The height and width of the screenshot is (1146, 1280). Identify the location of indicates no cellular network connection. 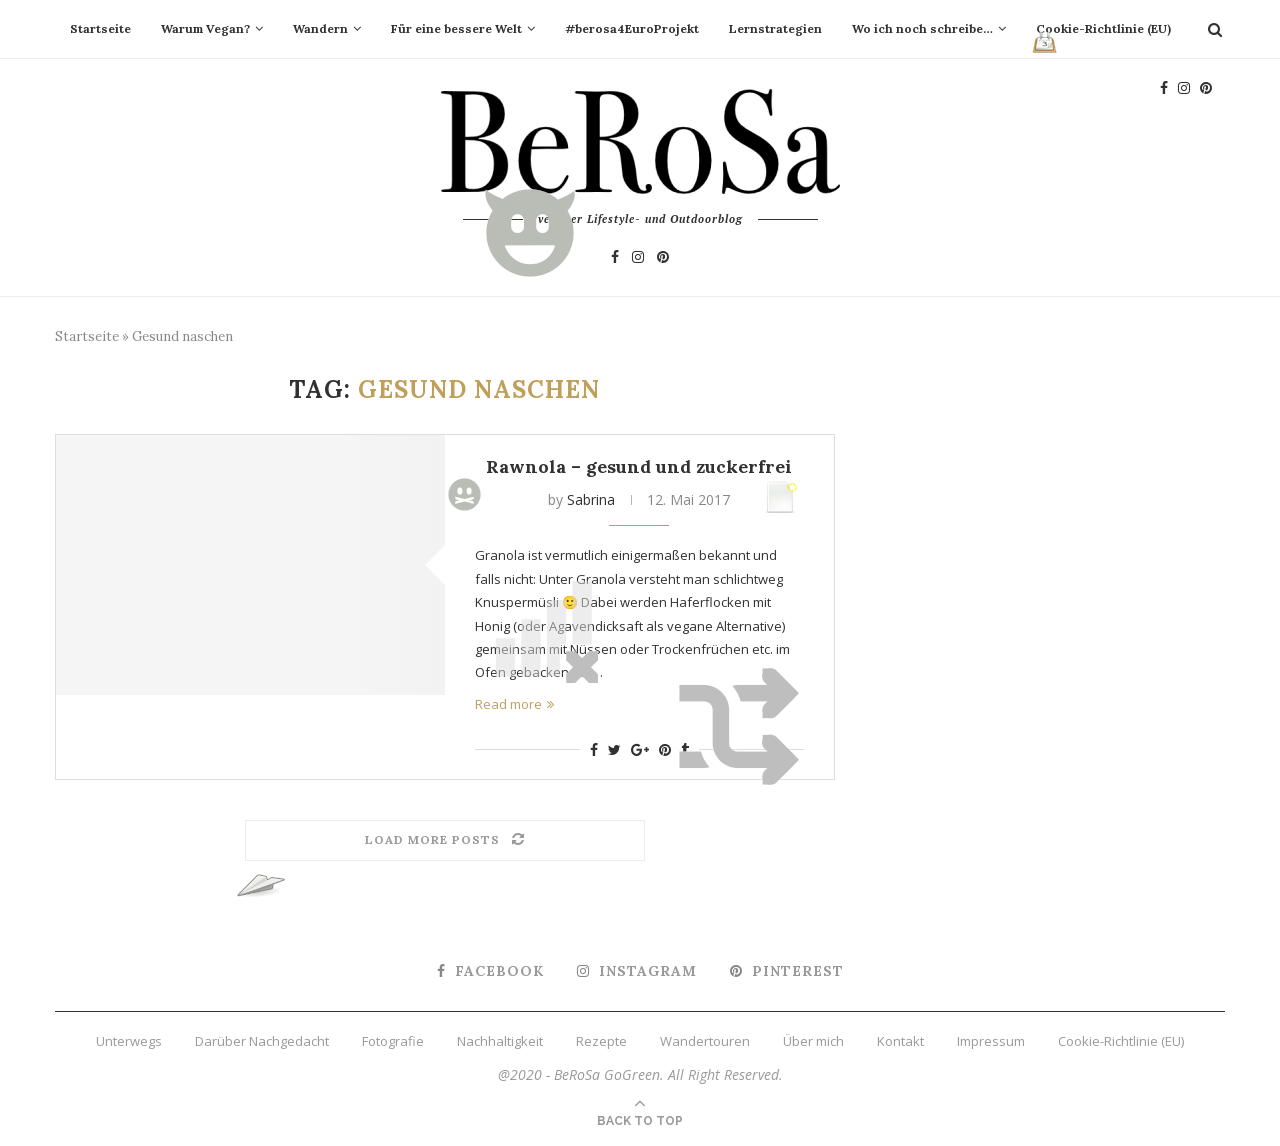
(547, 632).